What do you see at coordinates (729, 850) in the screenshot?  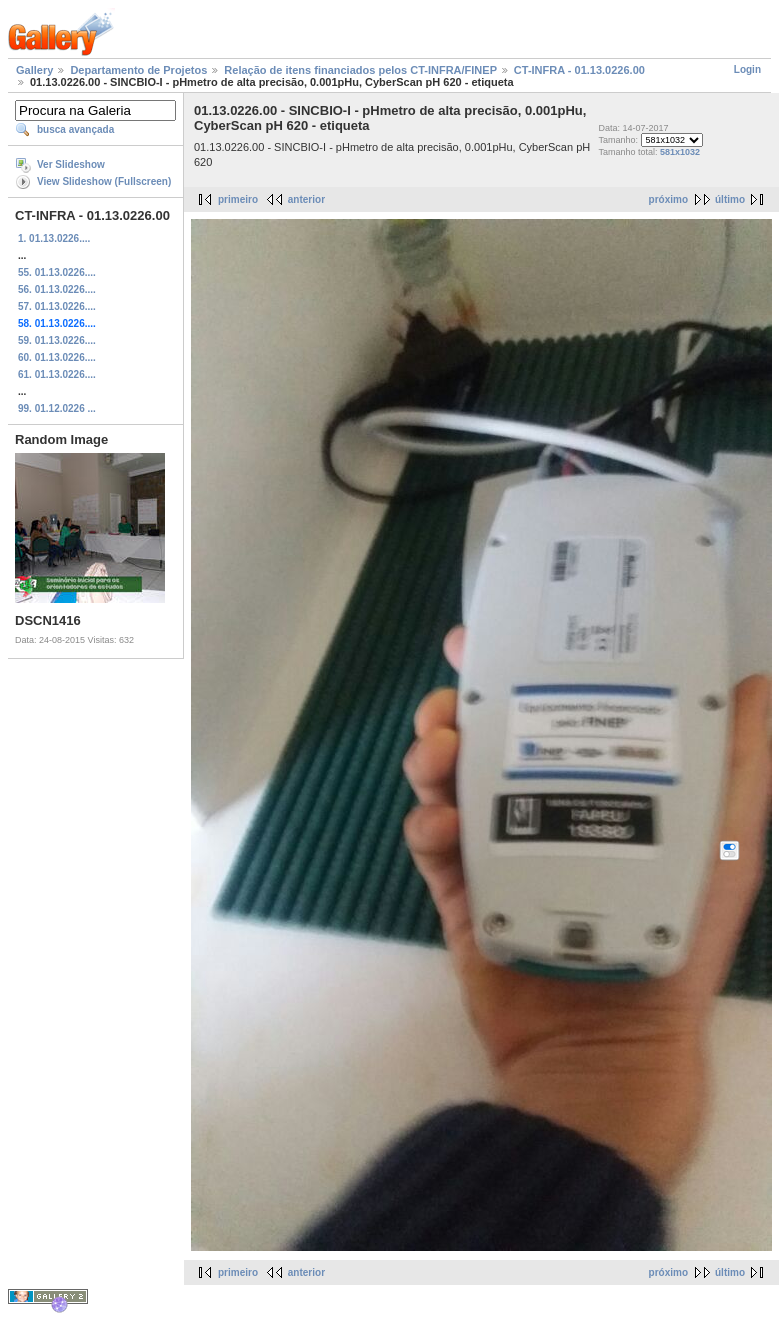 I see `open unity tweak tool settings` at bounding box center [729, 850].